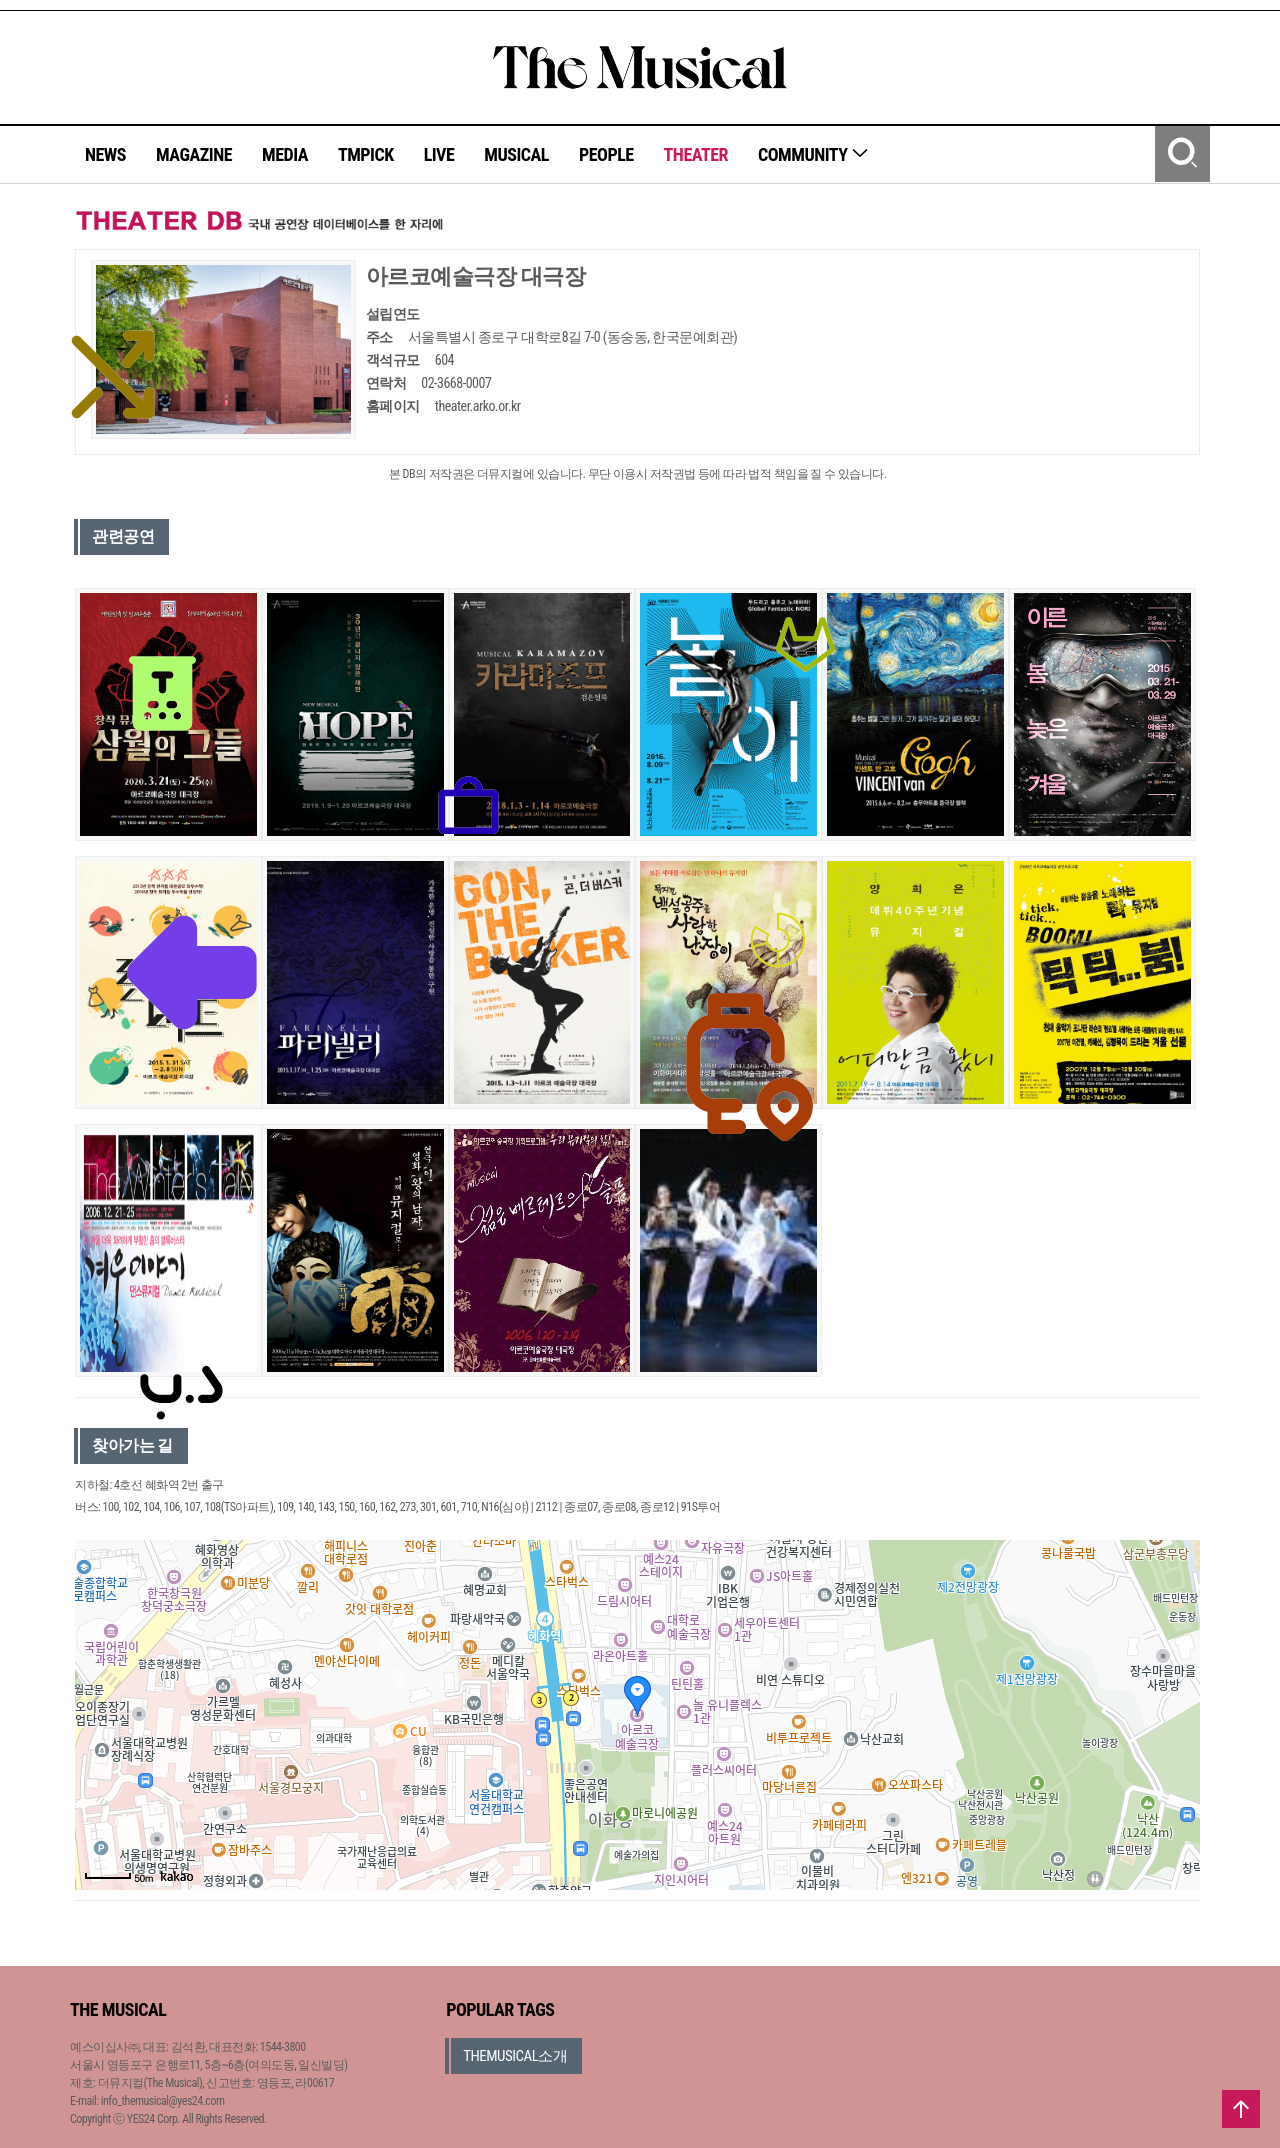 This screenshot has width=1280, height=2148. Describe the element at coordinates (468, 808) in the screenshot. I see `view your shopping bag` at that location.